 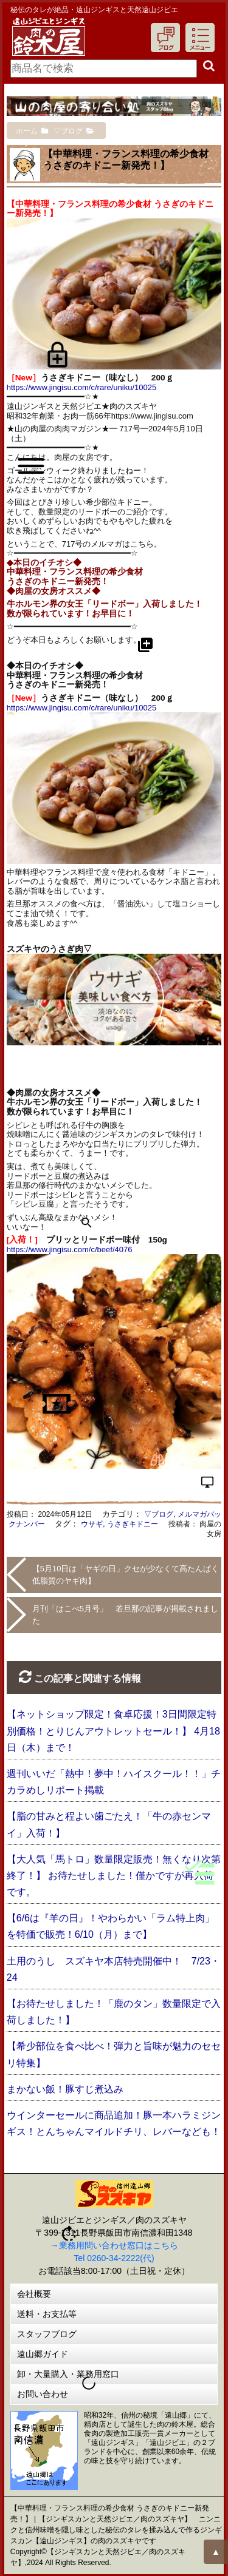 I want to click on view task list or to-do items, so click(x=199, y=1874).